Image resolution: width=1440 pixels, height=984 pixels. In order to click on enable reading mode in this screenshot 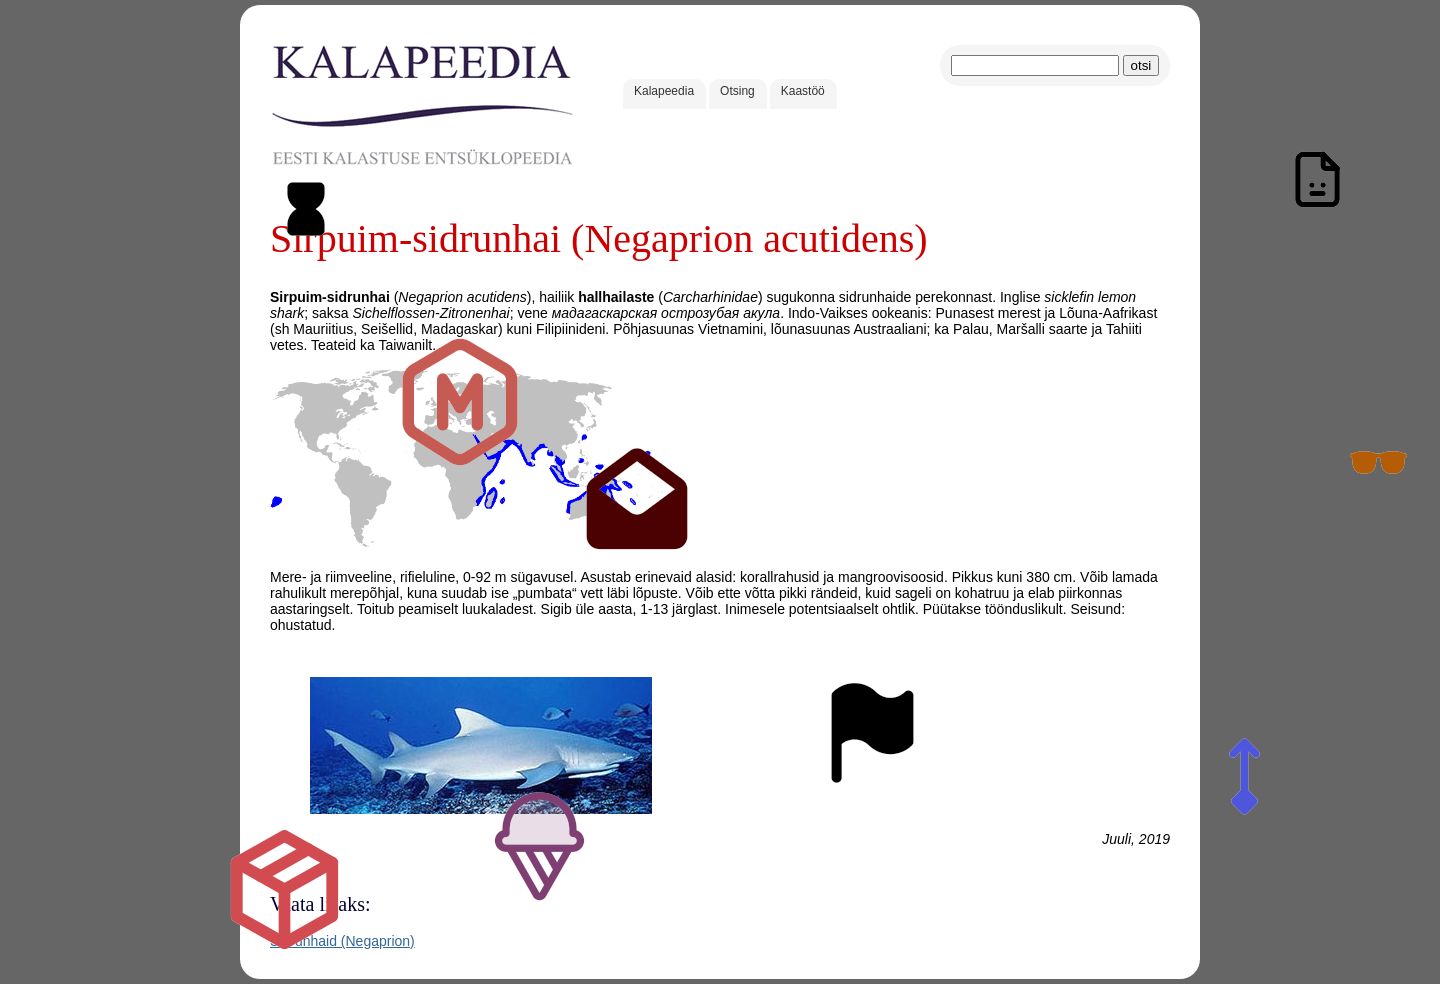, I will do `click(1378, 462)`.